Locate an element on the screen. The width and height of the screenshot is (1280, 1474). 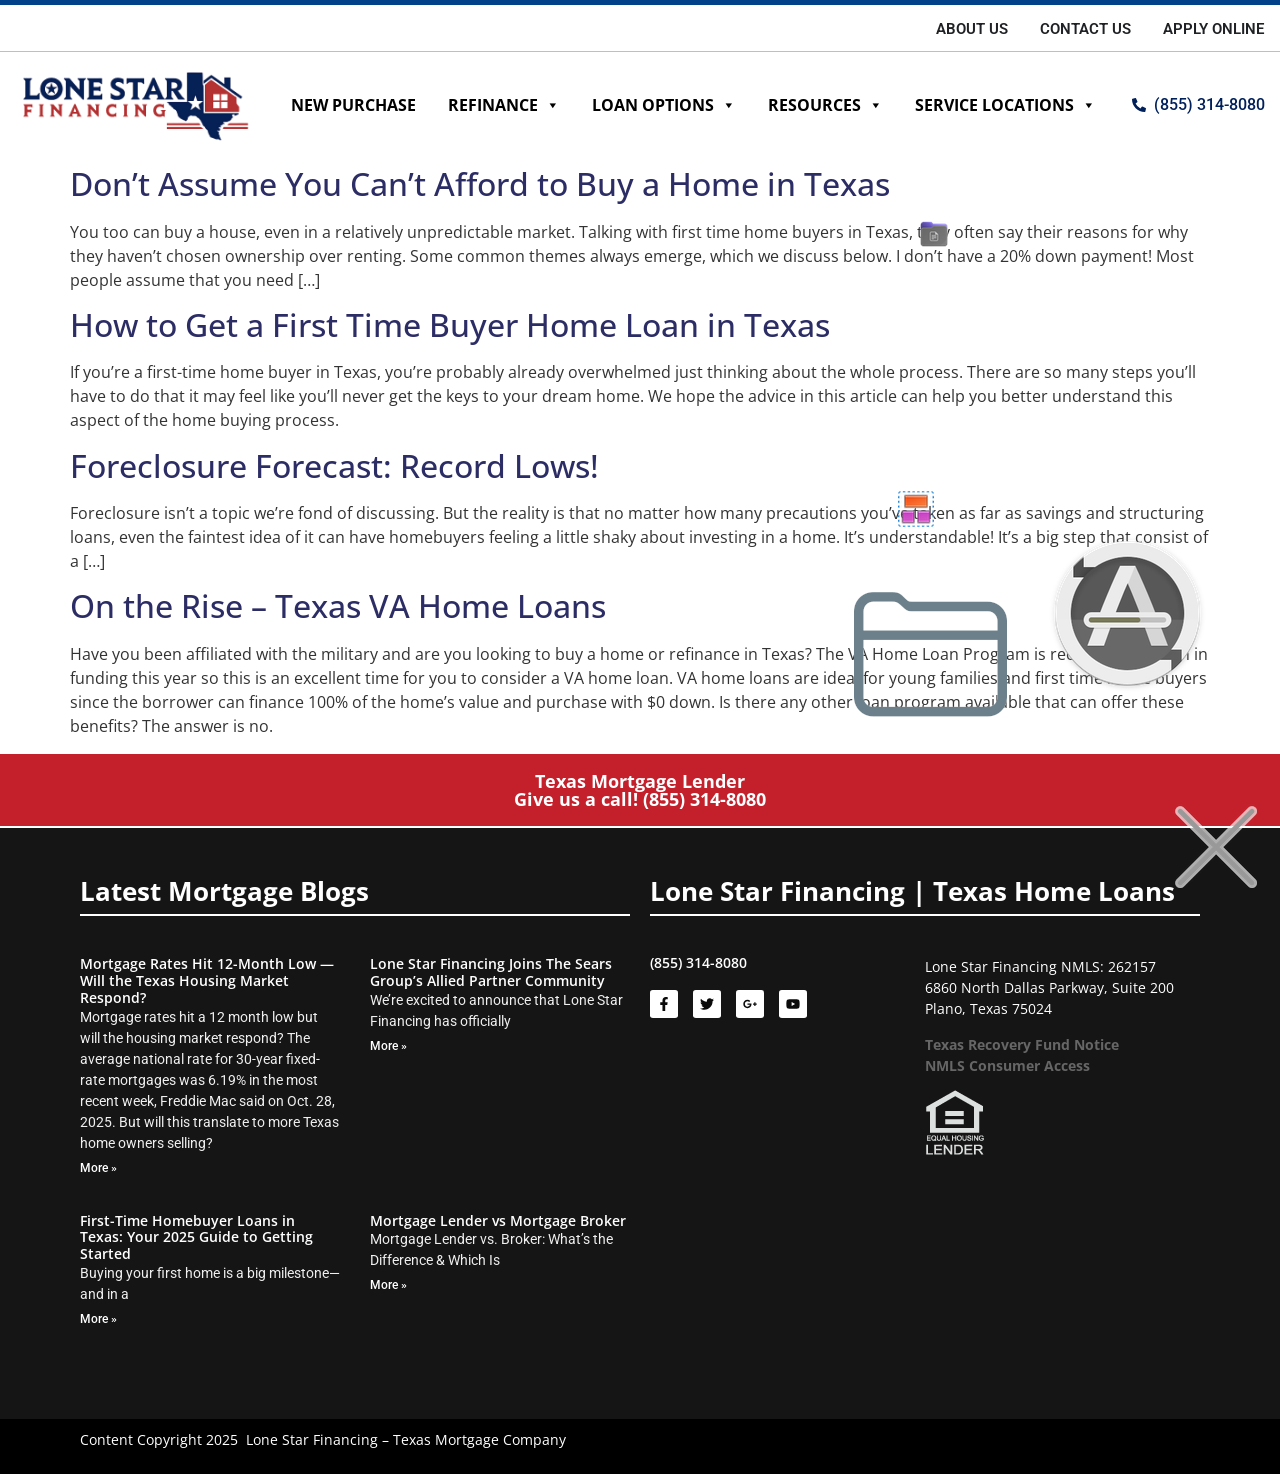
open file manager is located at coordinates (930, 649).